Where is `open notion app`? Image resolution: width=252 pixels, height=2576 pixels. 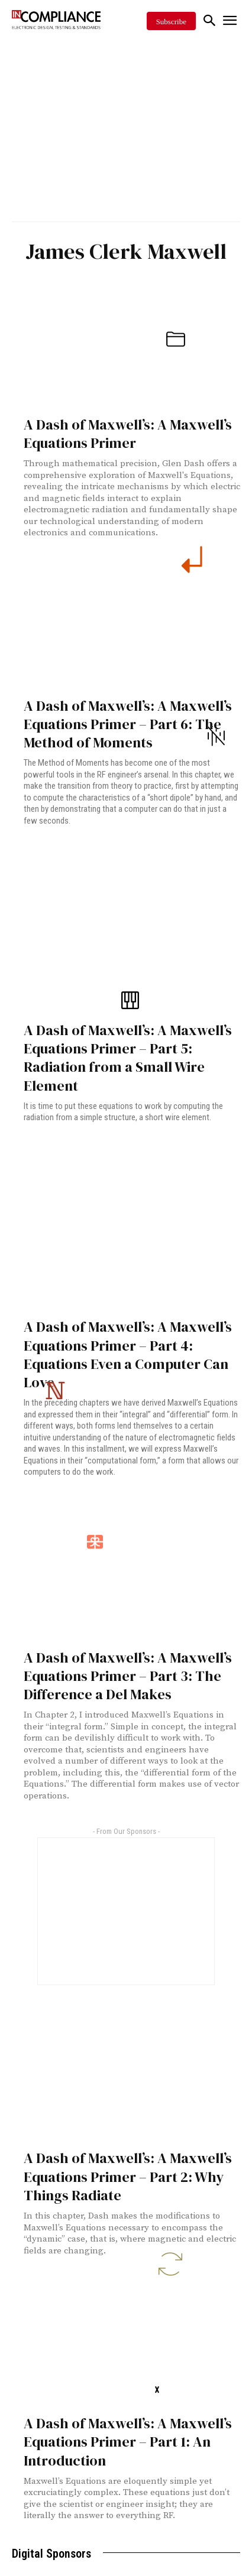
open notion app is located at coordinates (55, 1390).